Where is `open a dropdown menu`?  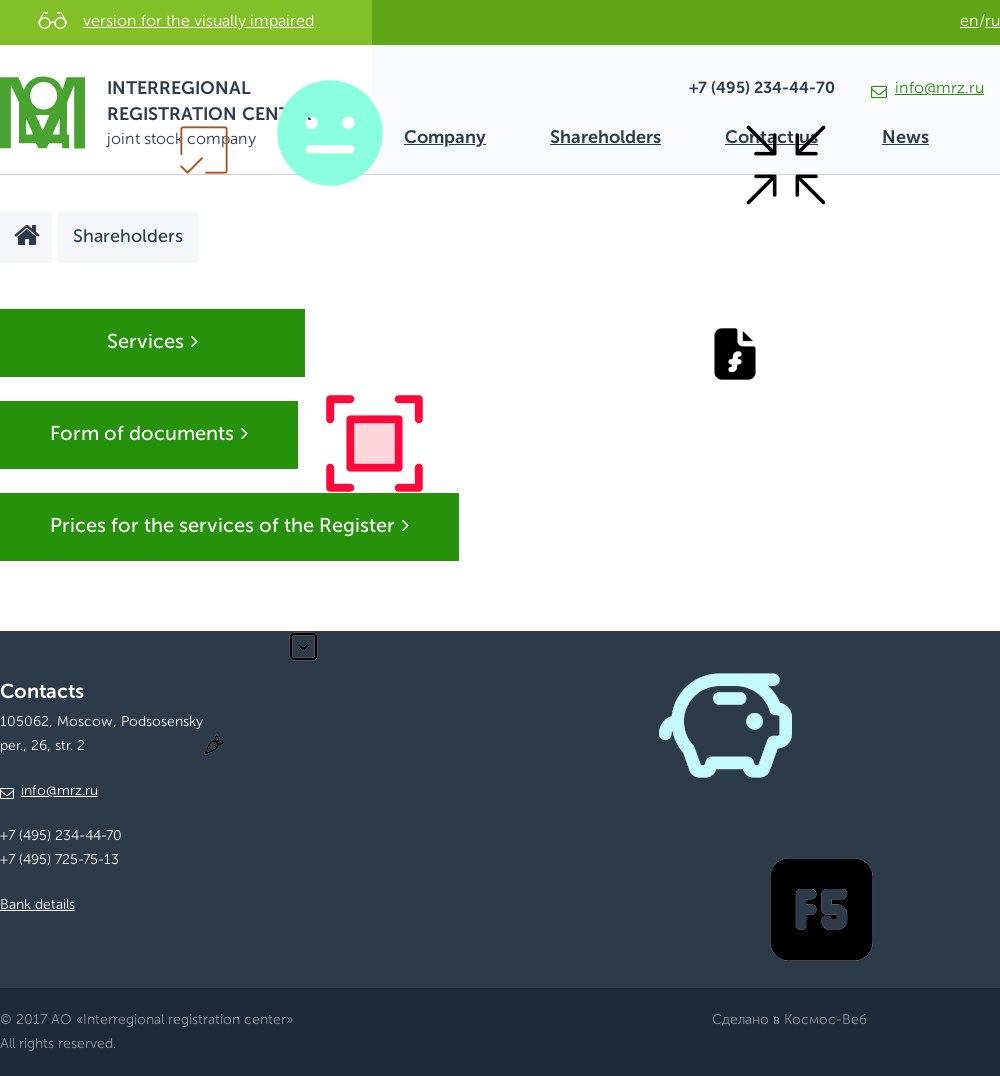 open a dropdown menu is located at coordinates (303, 646).